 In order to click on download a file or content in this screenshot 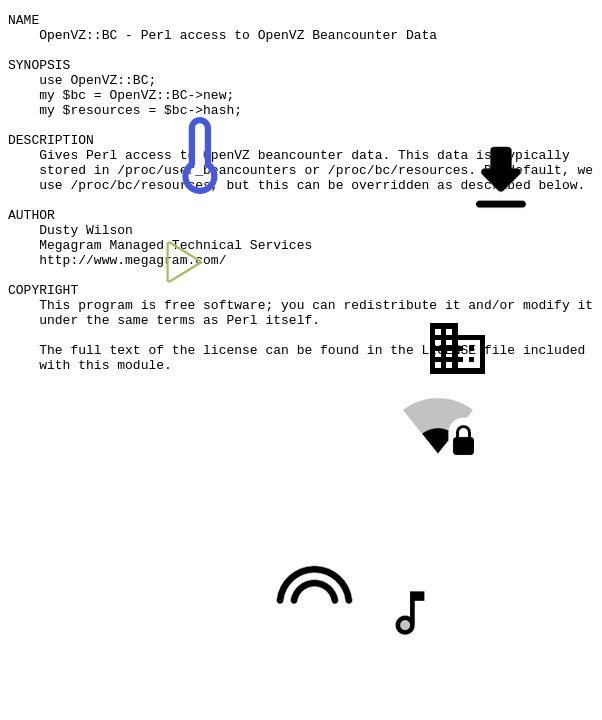, I will do `click(501, 179)`.